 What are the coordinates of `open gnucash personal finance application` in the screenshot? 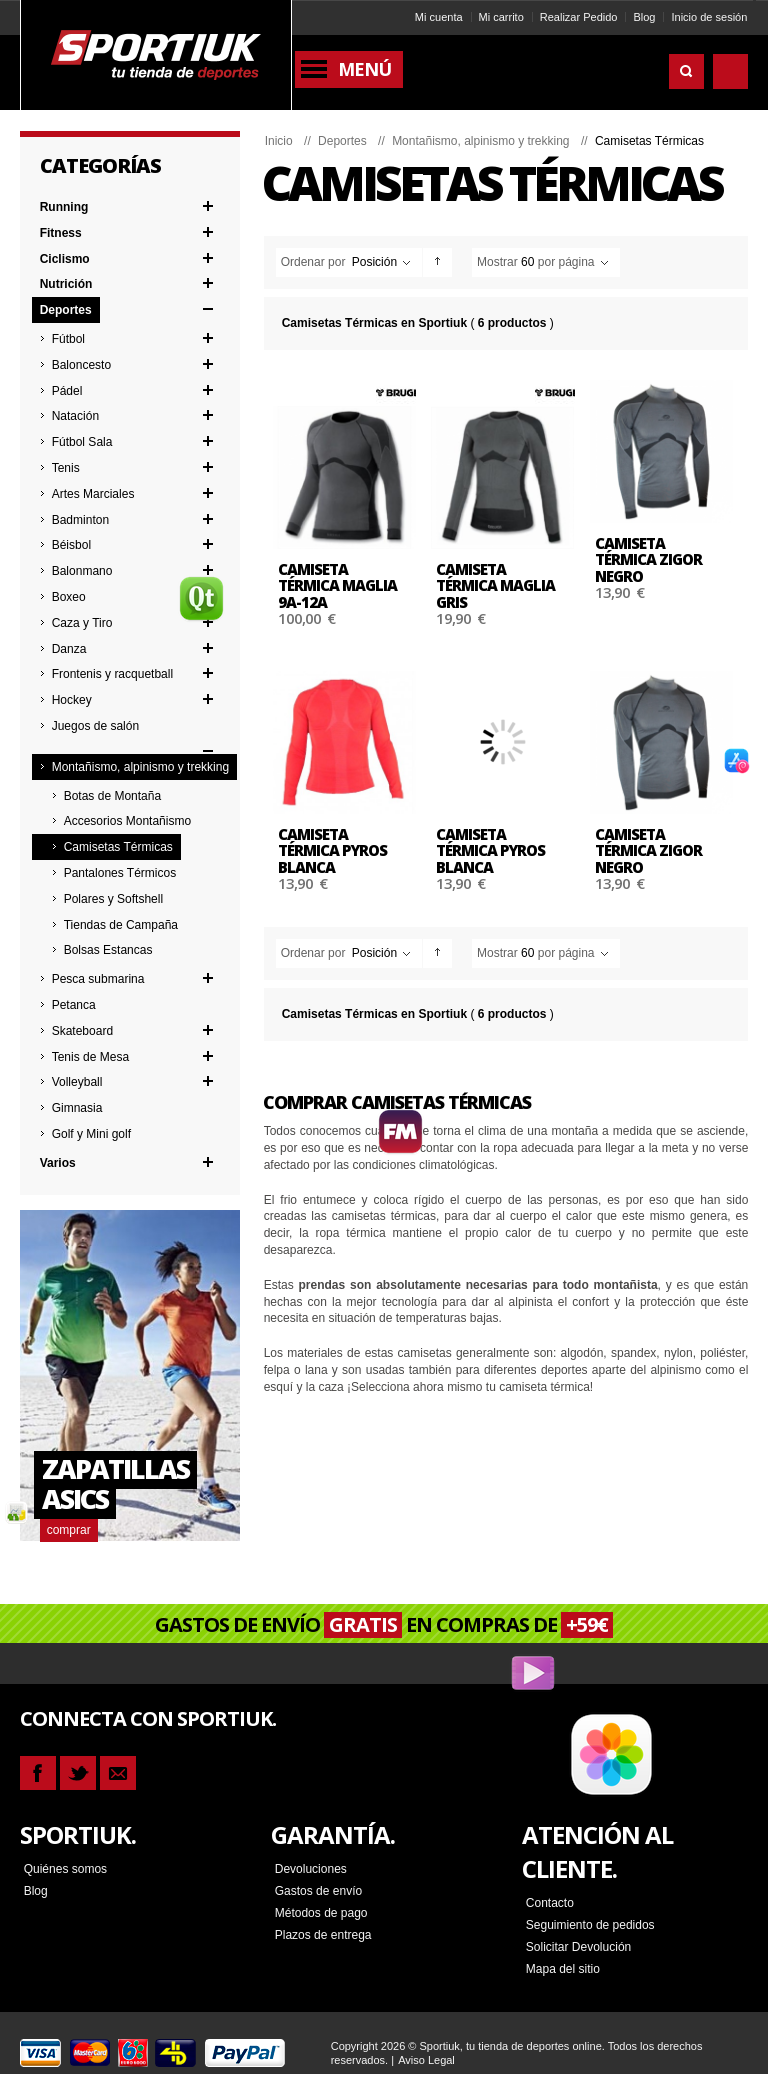 It's located at (16, 1512).